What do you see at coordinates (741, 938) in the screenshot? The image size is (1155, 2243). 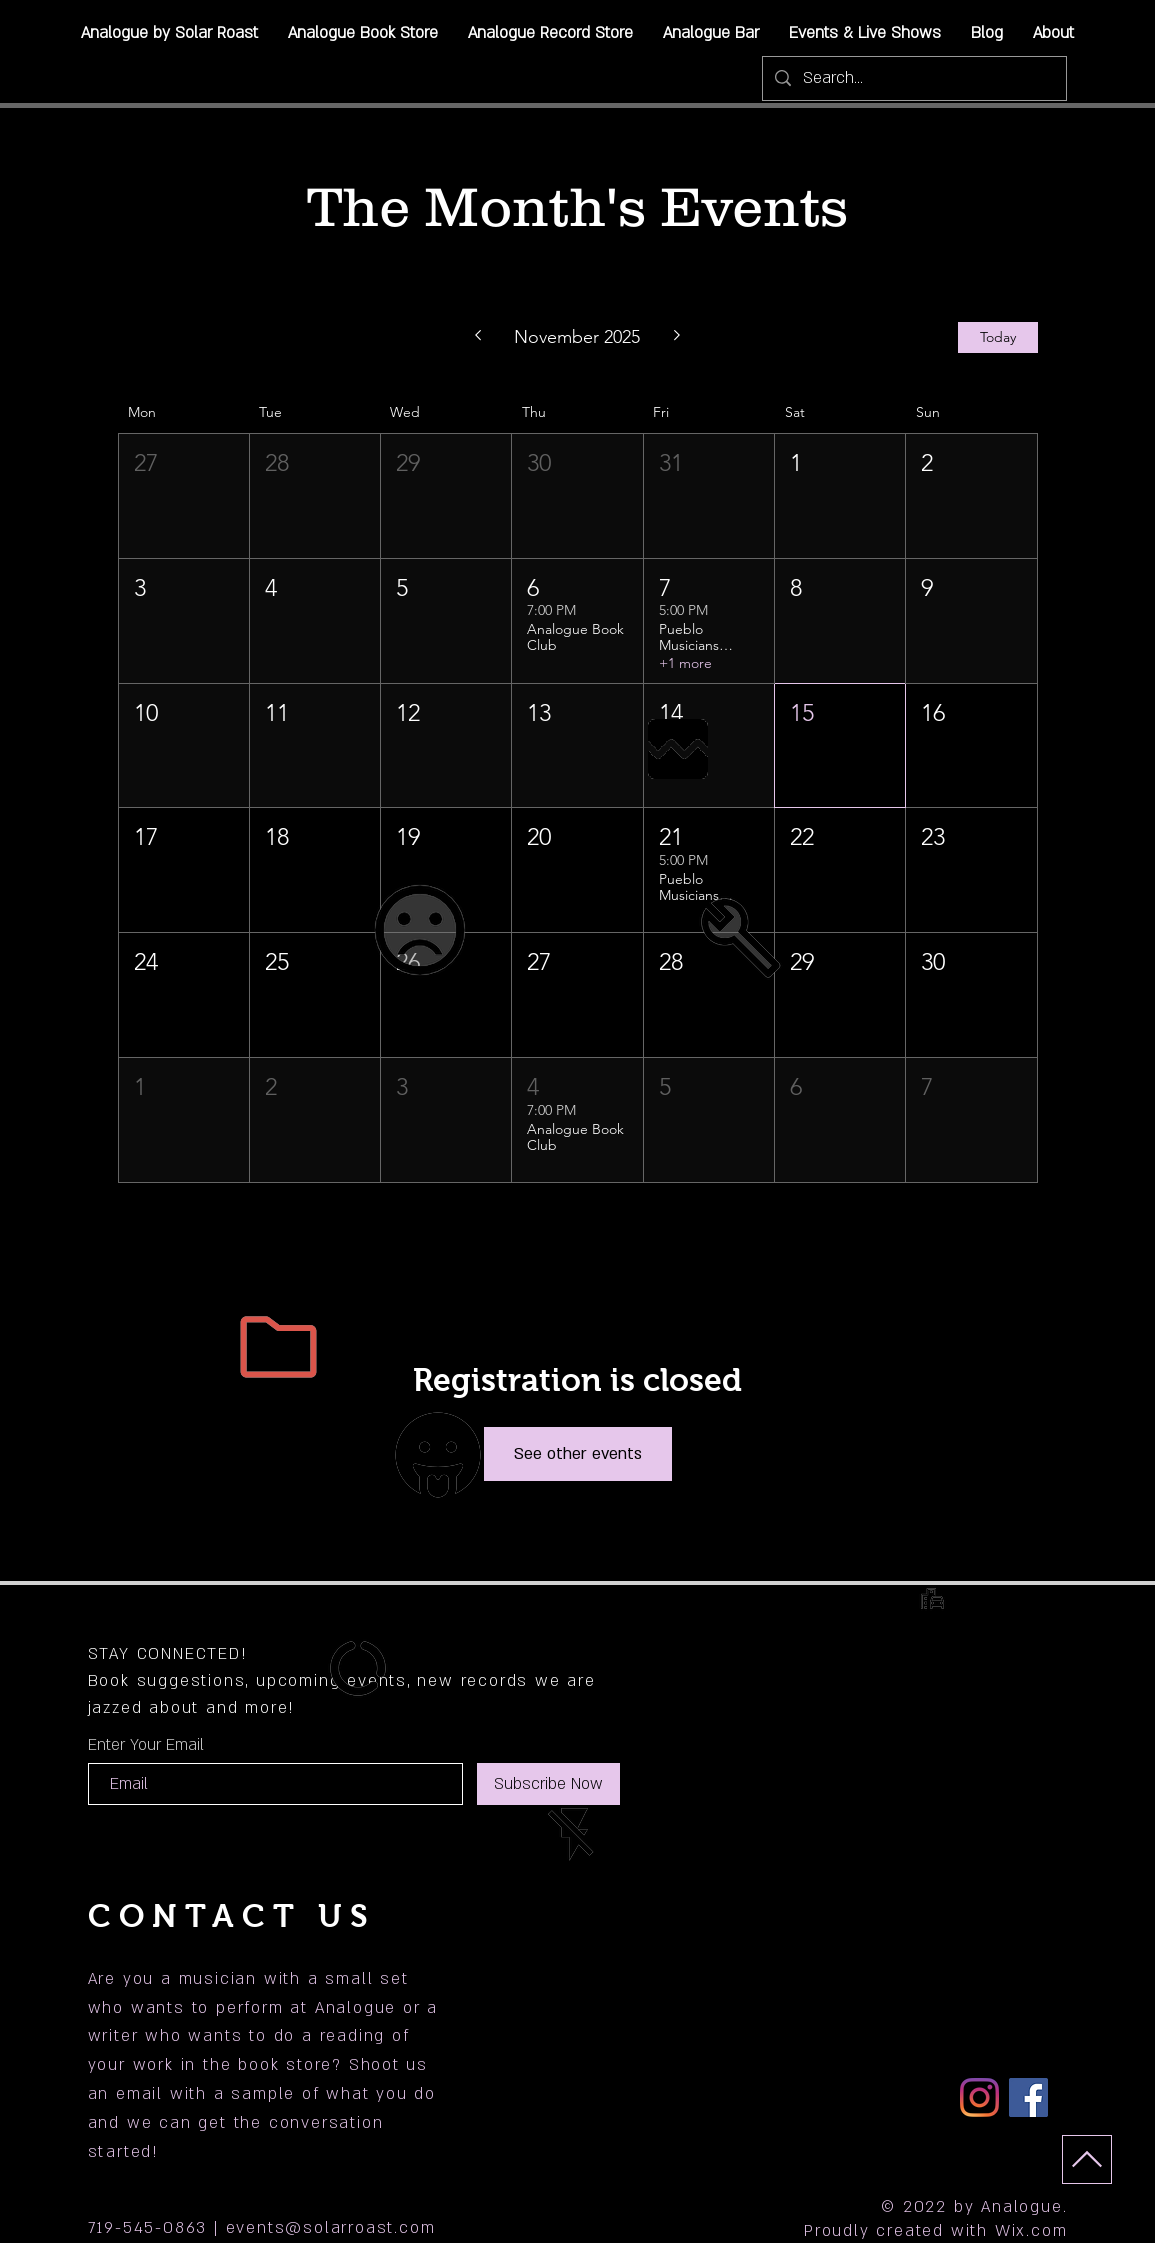 I see `access settings or configuration options` at bounding box center [741, 938].